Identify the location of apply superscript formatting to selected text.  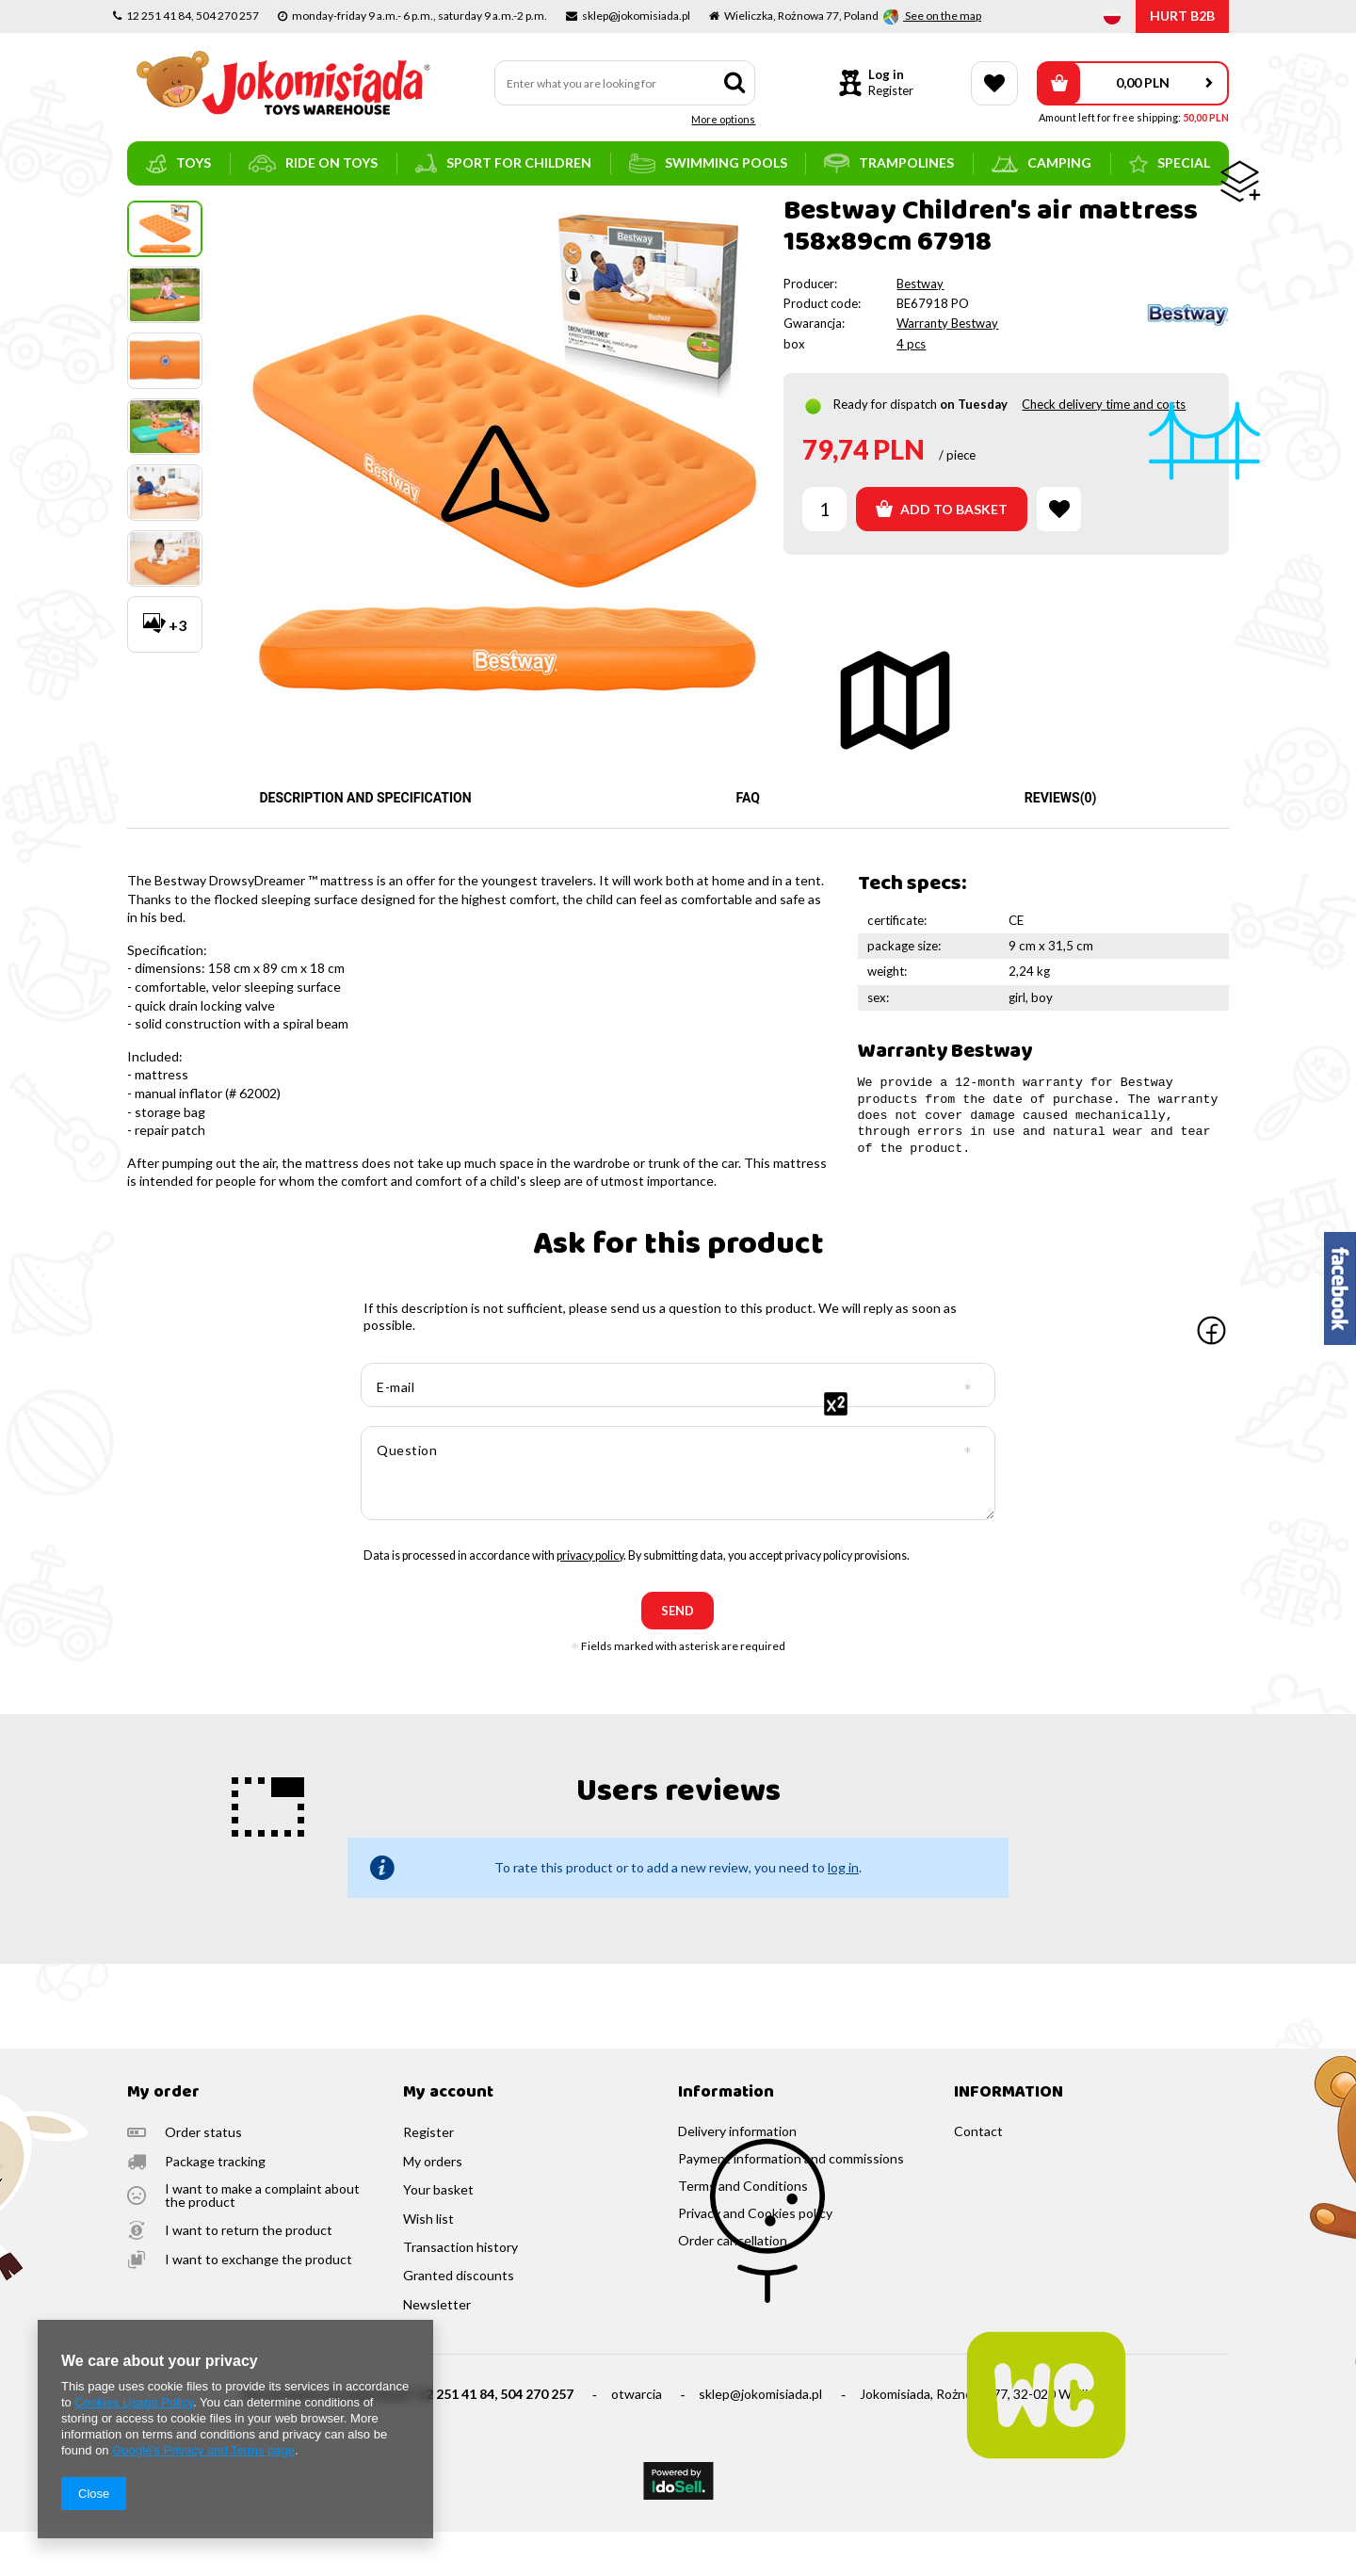
(835, 1403).